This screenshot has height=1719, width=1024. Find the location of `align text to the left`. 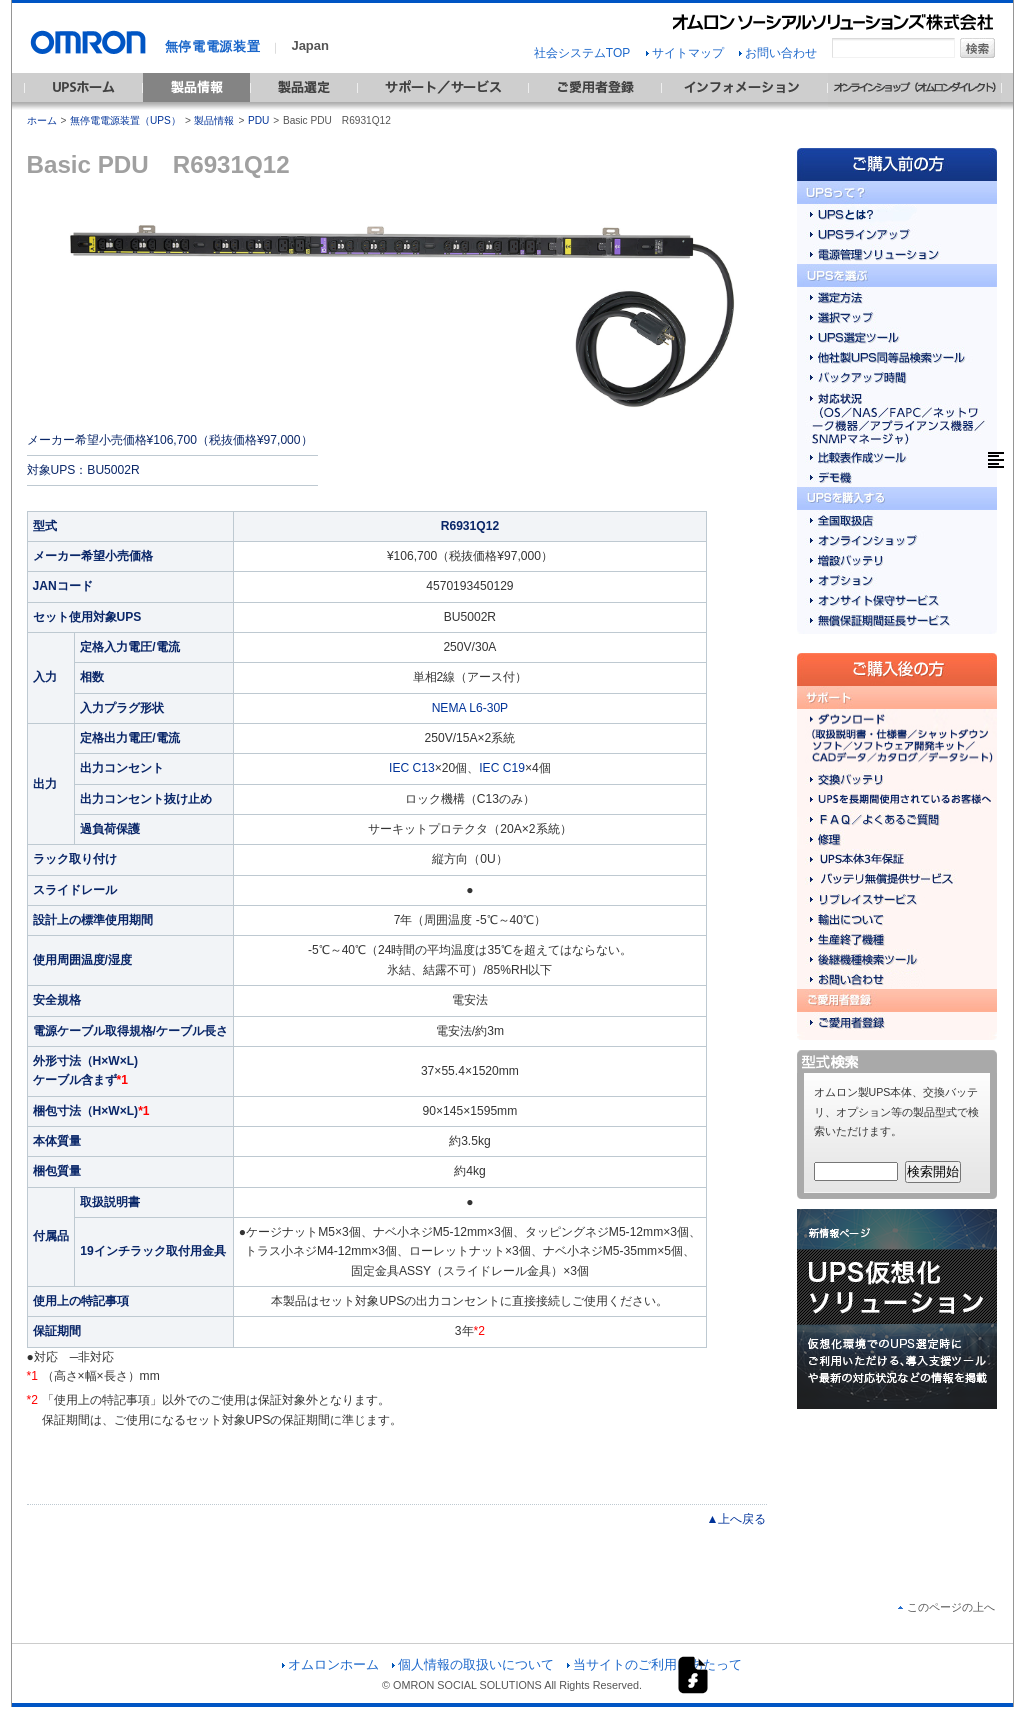

align text to the left is located at coordinates (996, 460).